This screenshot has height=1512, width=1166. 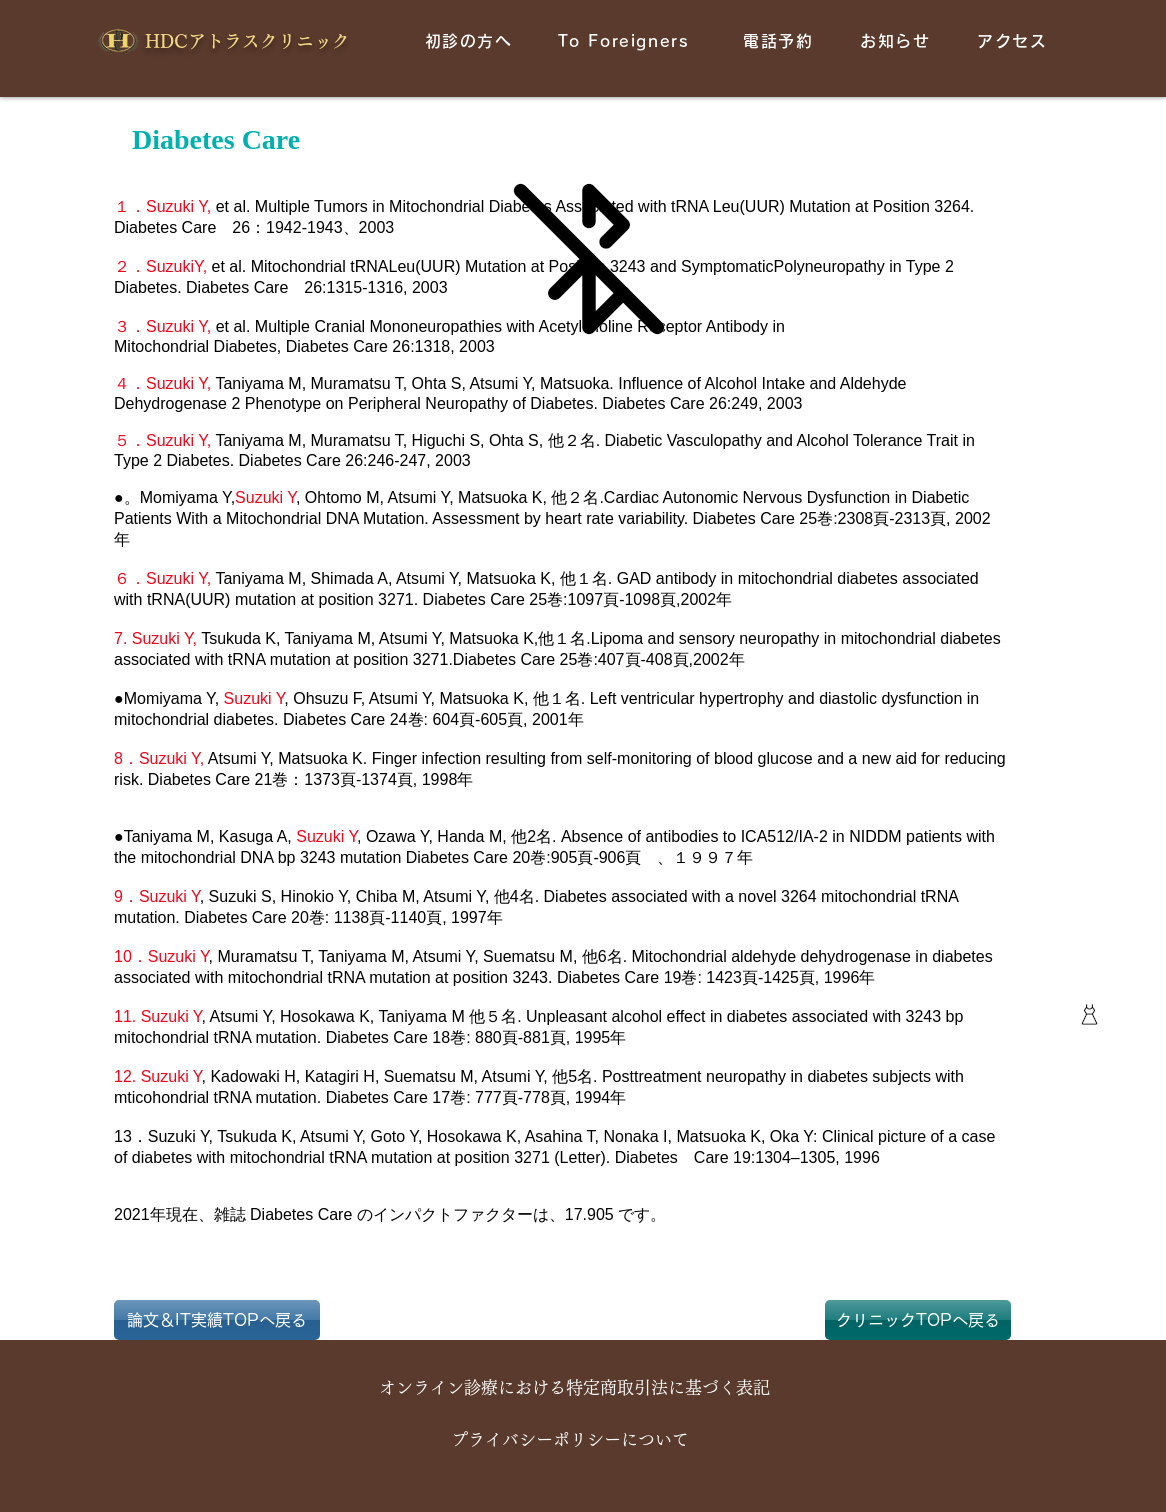 I want to click on browse women's clothing, so click(x=1089, y=1015).